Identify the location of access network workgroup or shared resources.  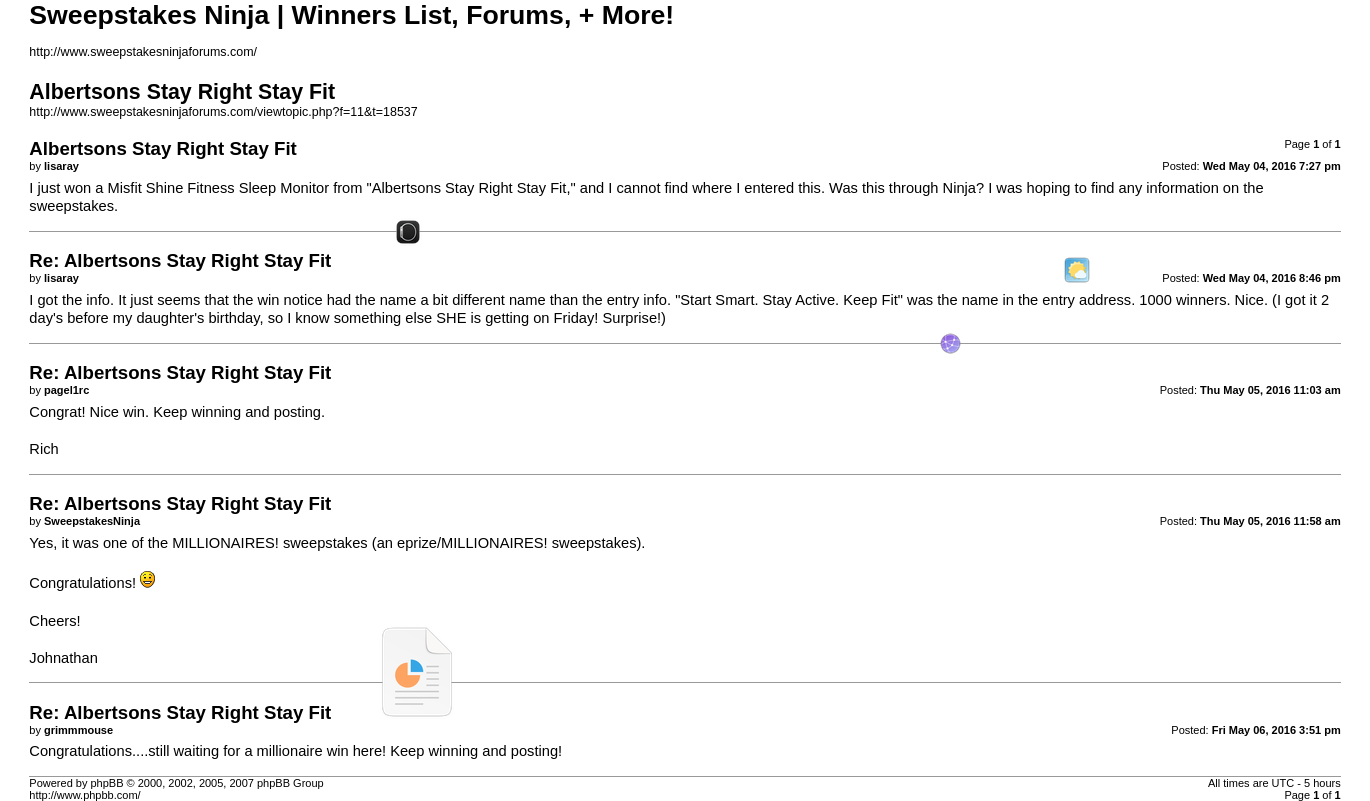
(950, 343).